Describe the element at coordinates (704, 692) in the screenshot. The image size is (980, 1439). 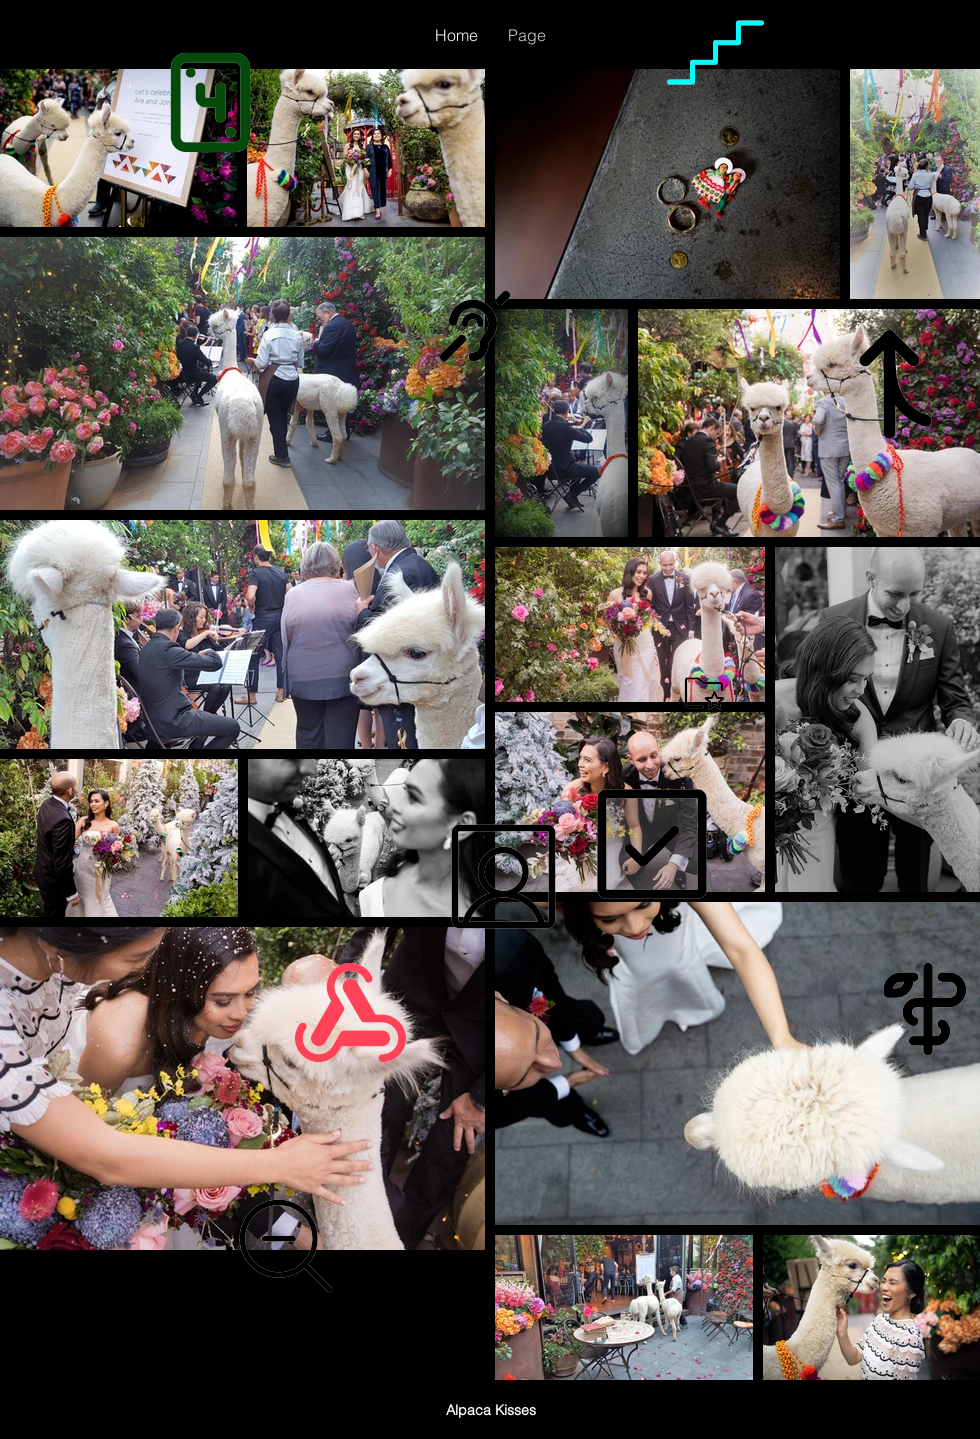
I see `access your starred or favorite folder` at that location.